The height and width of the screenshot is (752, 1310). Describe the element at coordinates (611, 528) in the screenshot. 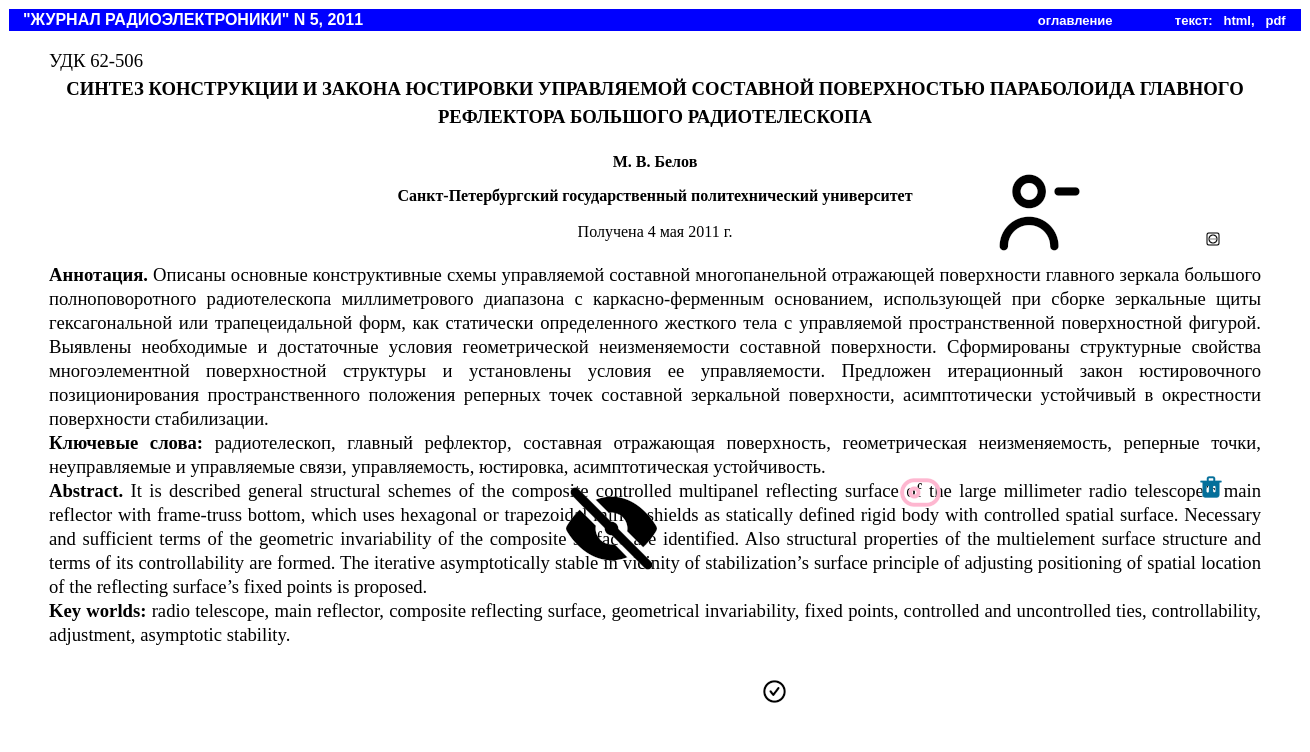

I see `hide password or sensitive content` at that location.